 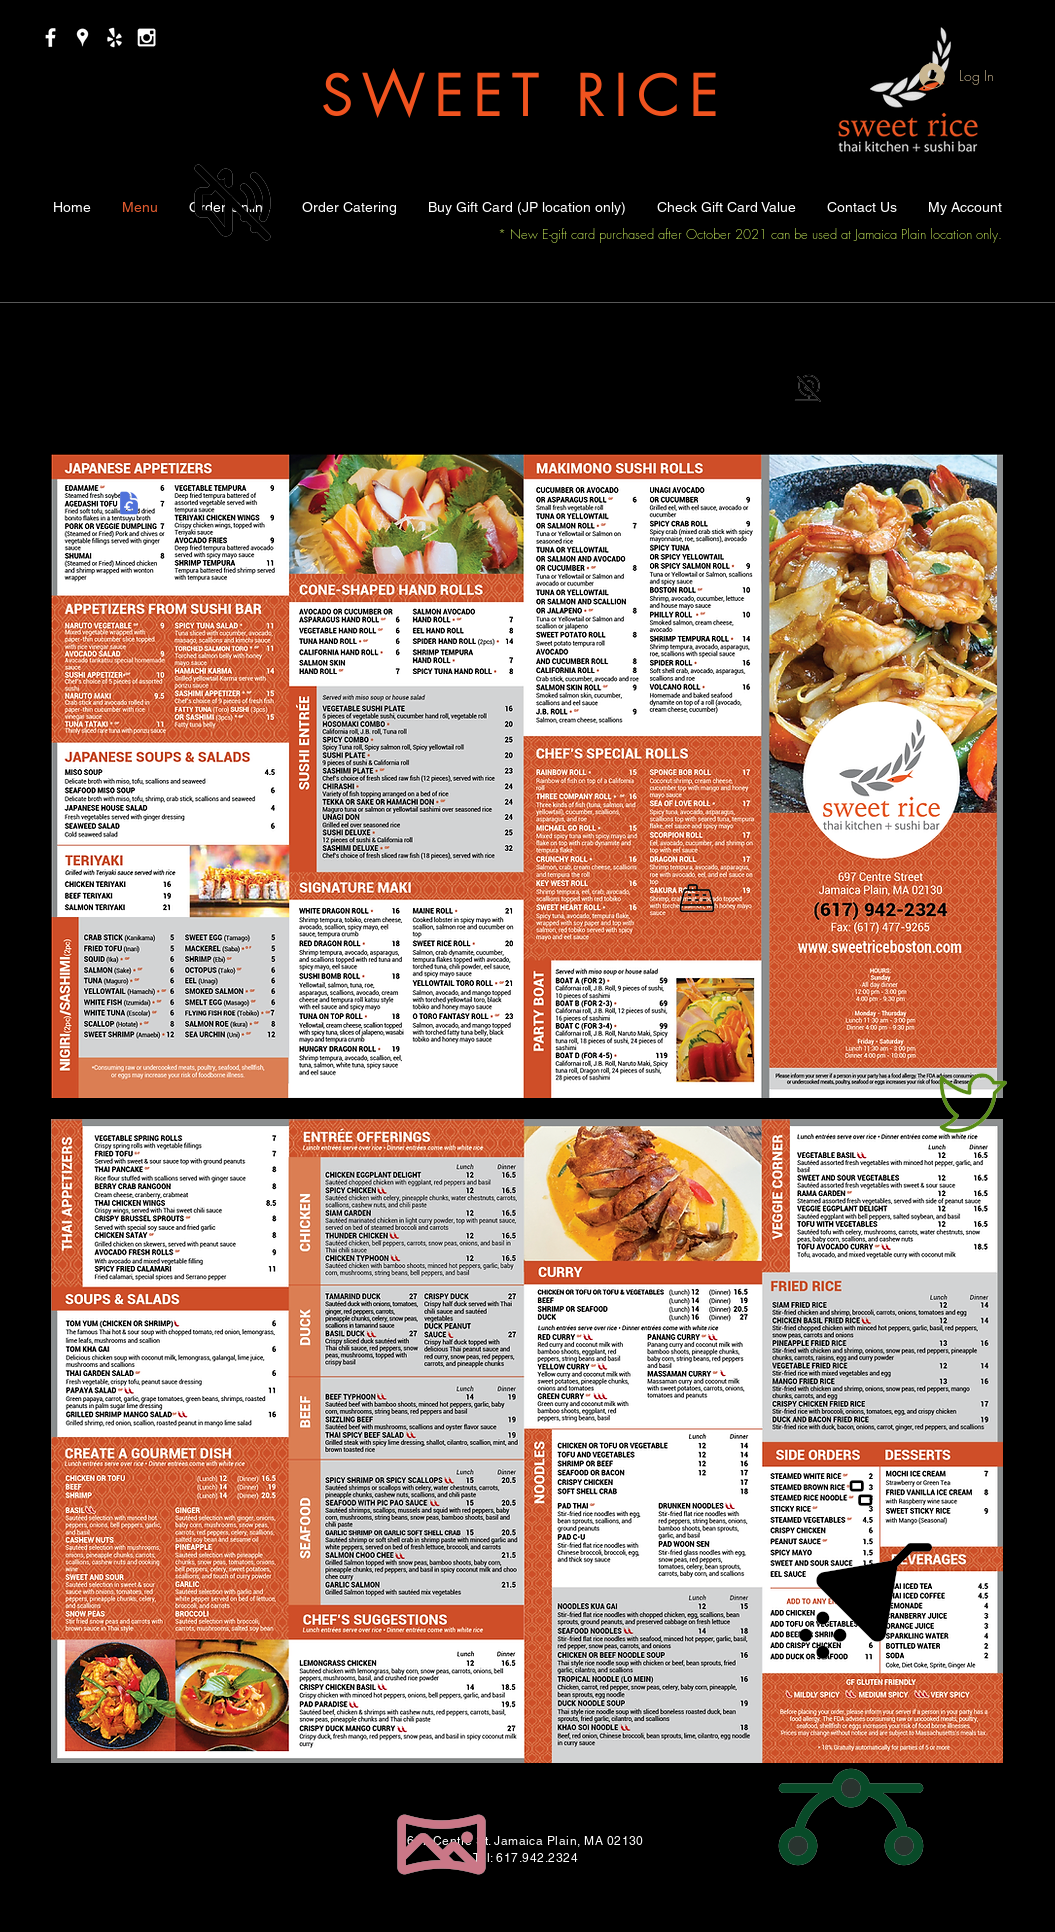 I want to click on ungroup selected objects, so click(x=861, y=1493).